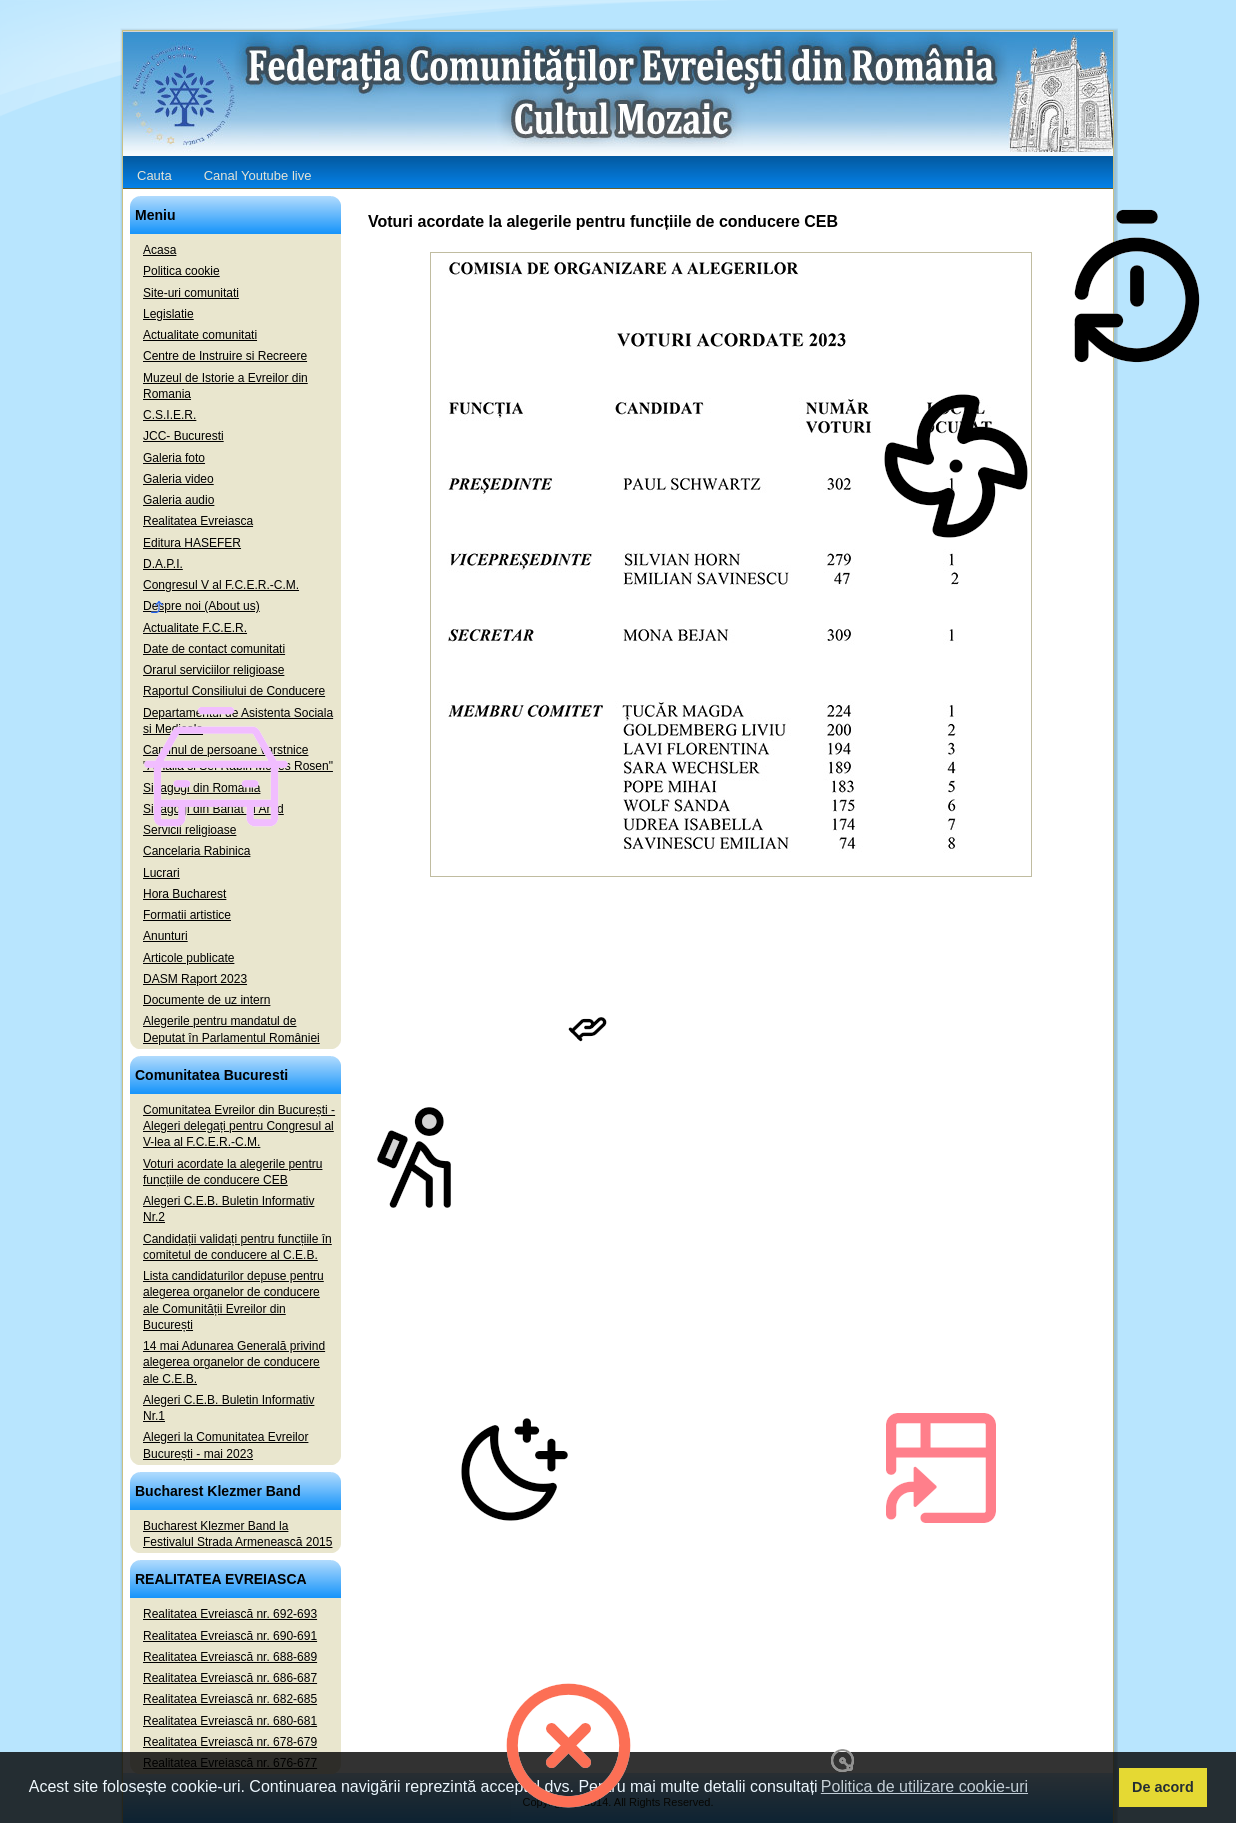 The image size is (1236, 1823). I want to click on close or dismiss a dialog, so click(568, 1745).